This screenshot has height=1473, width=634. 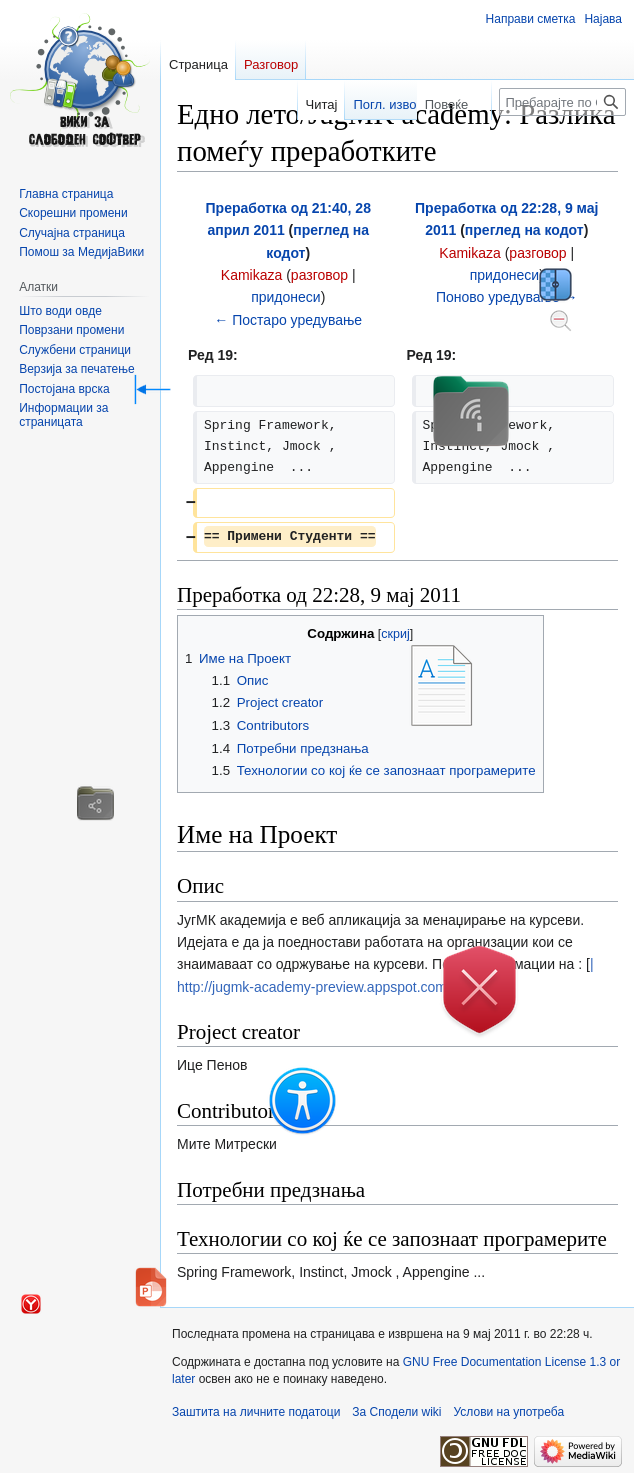 What do you see at coordinates (95, 802) in the screenshot?
I see `open public shared folder` at bounding box center [95, 802].